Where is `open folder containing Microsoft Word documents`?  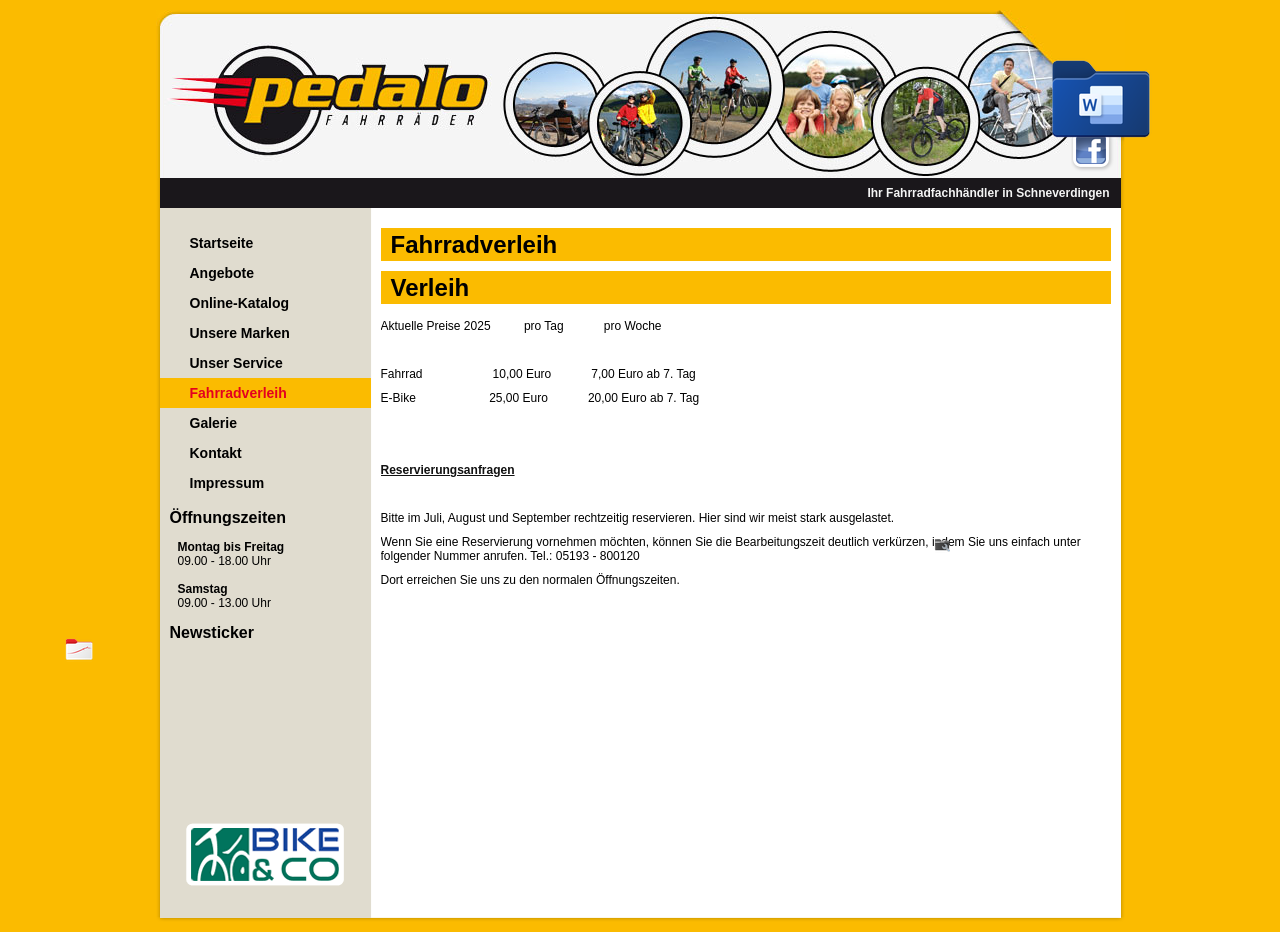 open folder containing Microsoft Word documents is located at coordinates (1100, 101).